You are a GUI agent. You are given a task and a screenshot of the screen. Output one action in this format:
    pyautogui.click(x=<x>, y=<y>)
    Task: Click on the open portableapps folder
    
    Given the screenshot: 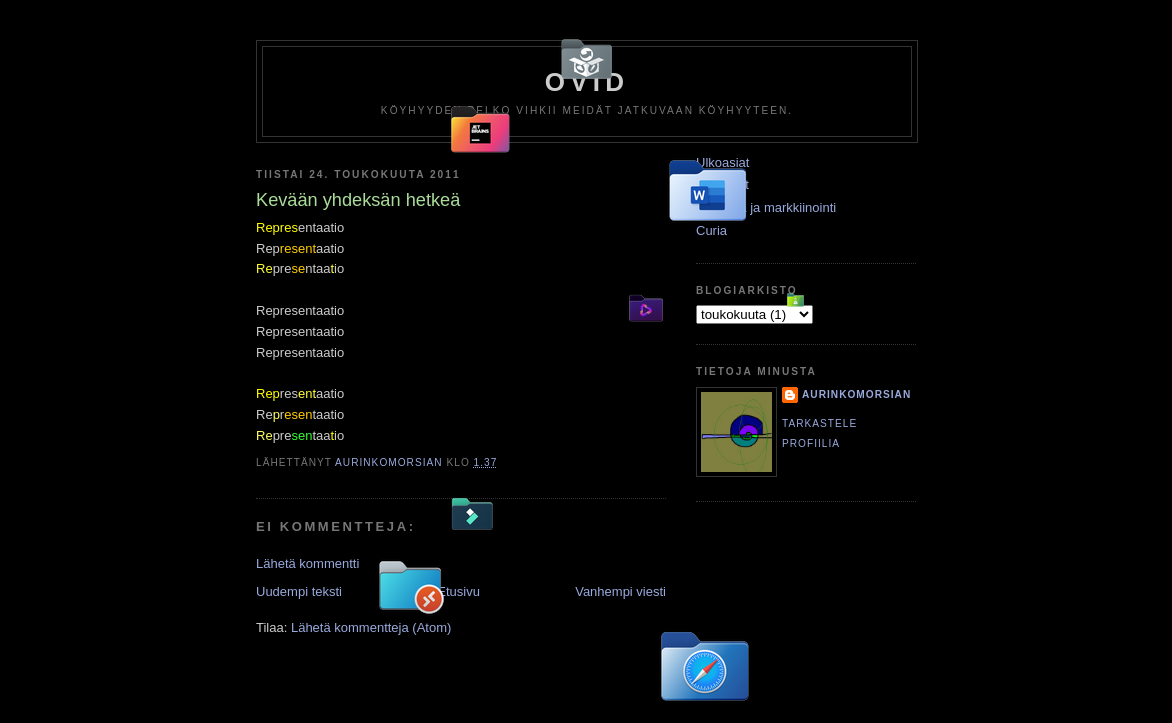 What is the action you would take?
    pyautogui.click(x=586, y=60)
    